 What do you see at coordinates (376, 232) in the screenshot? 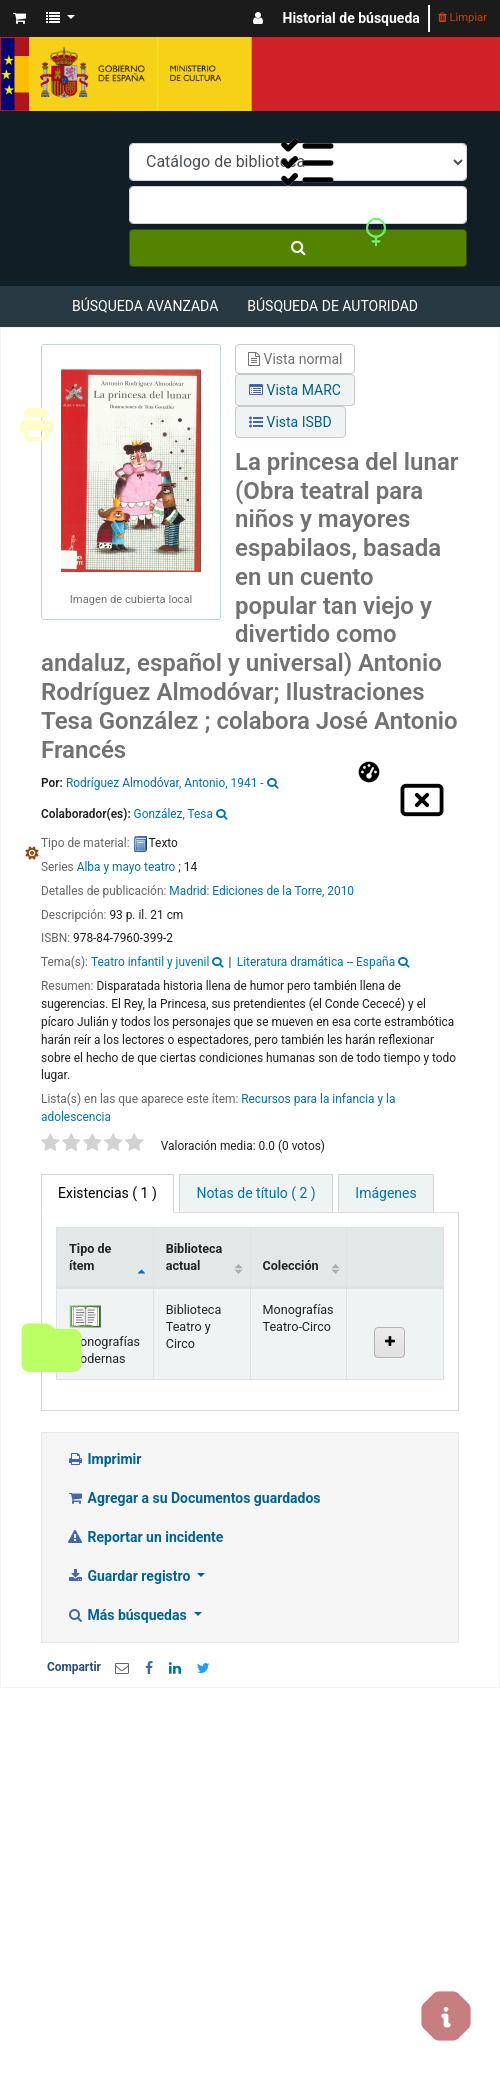
I see `select female gender option` at bounding box center [376, 232].